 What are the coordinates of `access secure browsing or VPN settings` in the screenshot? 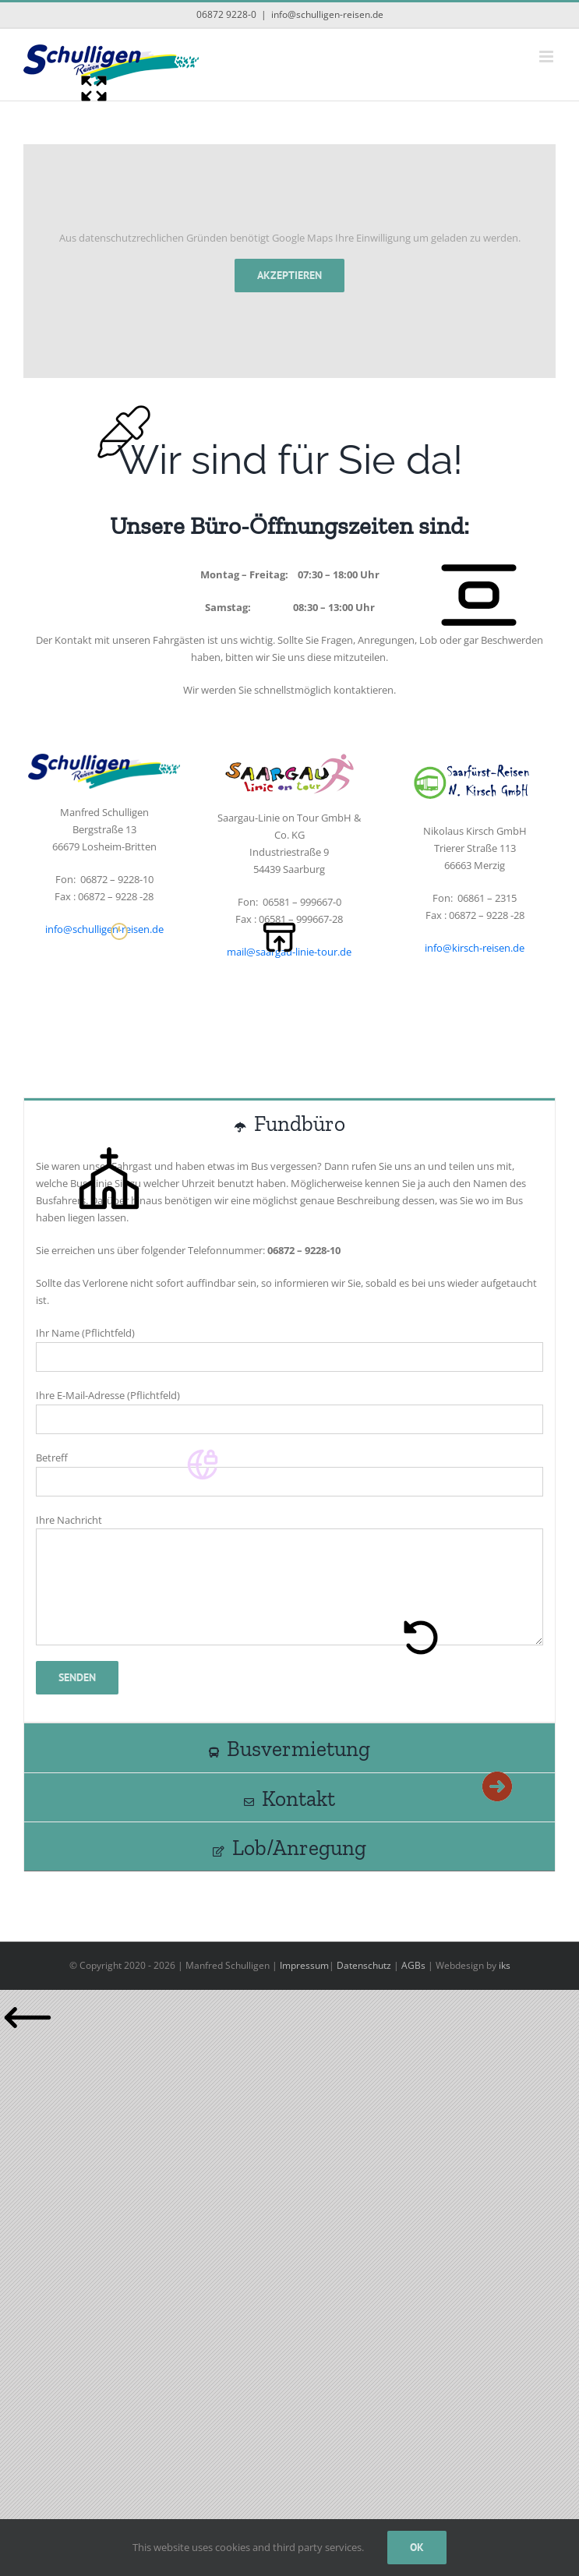 It's located at (203, 1465).